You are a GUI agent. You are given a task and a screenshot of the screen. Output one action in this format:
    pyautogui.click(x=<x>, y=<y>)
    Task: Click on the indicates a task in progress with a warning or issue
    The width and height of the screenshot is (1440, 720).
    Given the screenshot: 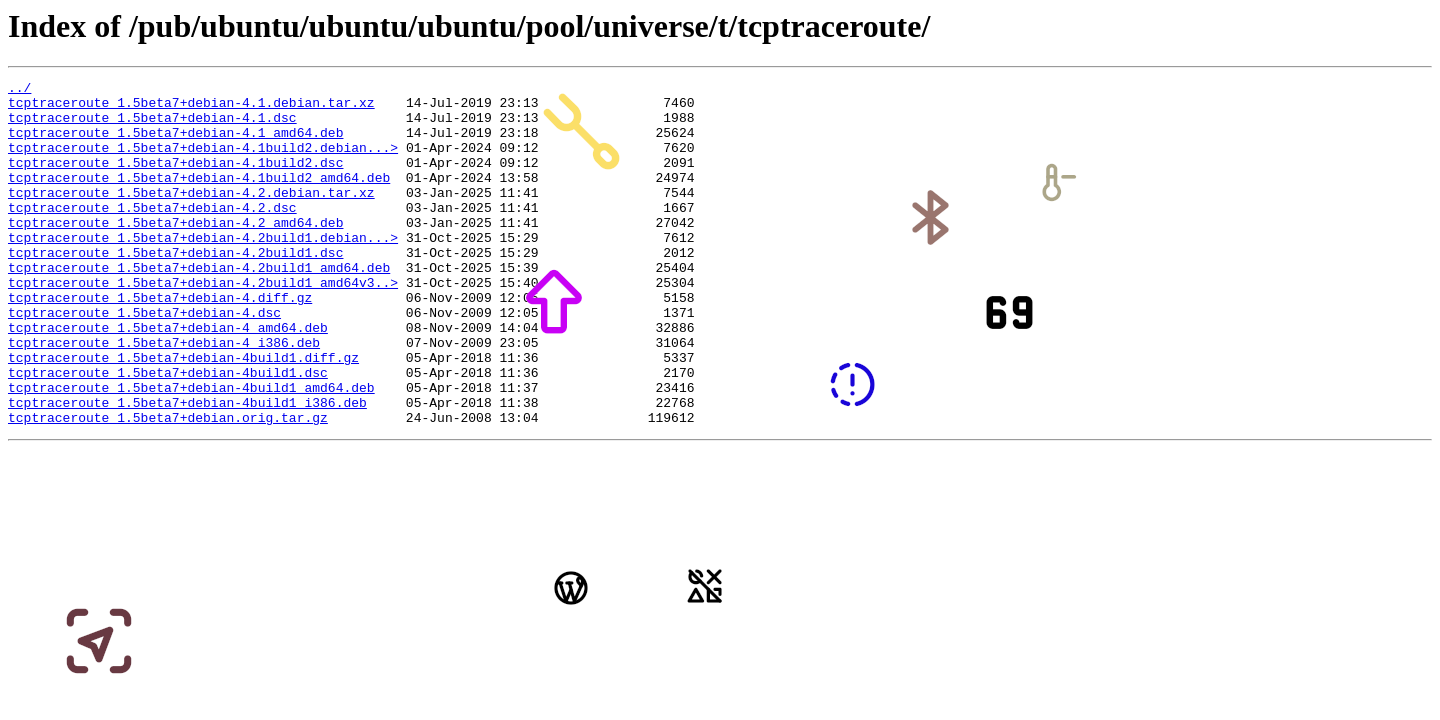 What is the action you would take?
    pyautogui.click(x=852, y=384)
    